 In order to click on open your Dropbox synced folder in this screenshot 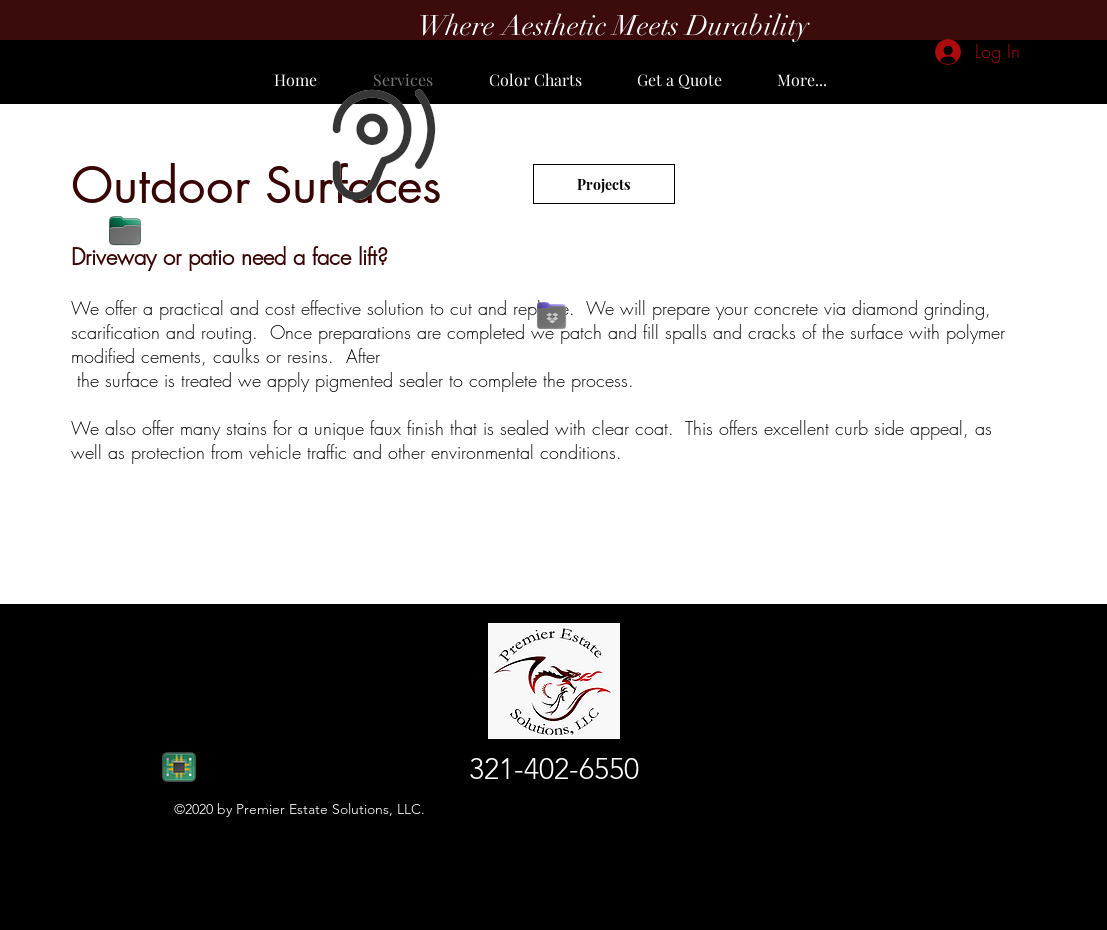, I will do `click(551, 315)`.